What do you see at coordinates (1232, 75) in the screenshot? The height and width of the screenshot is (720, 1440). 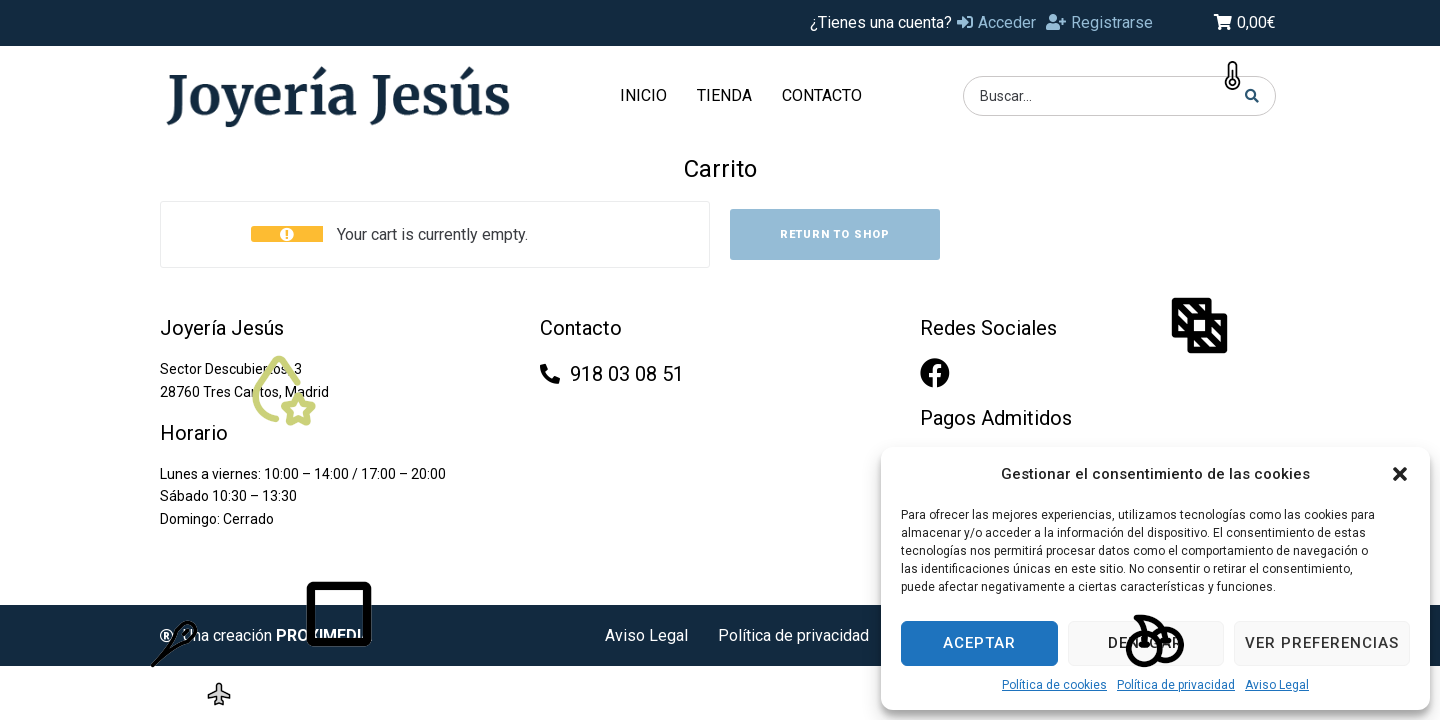 I see `view current temperature` at bounding box center [1232, 75].